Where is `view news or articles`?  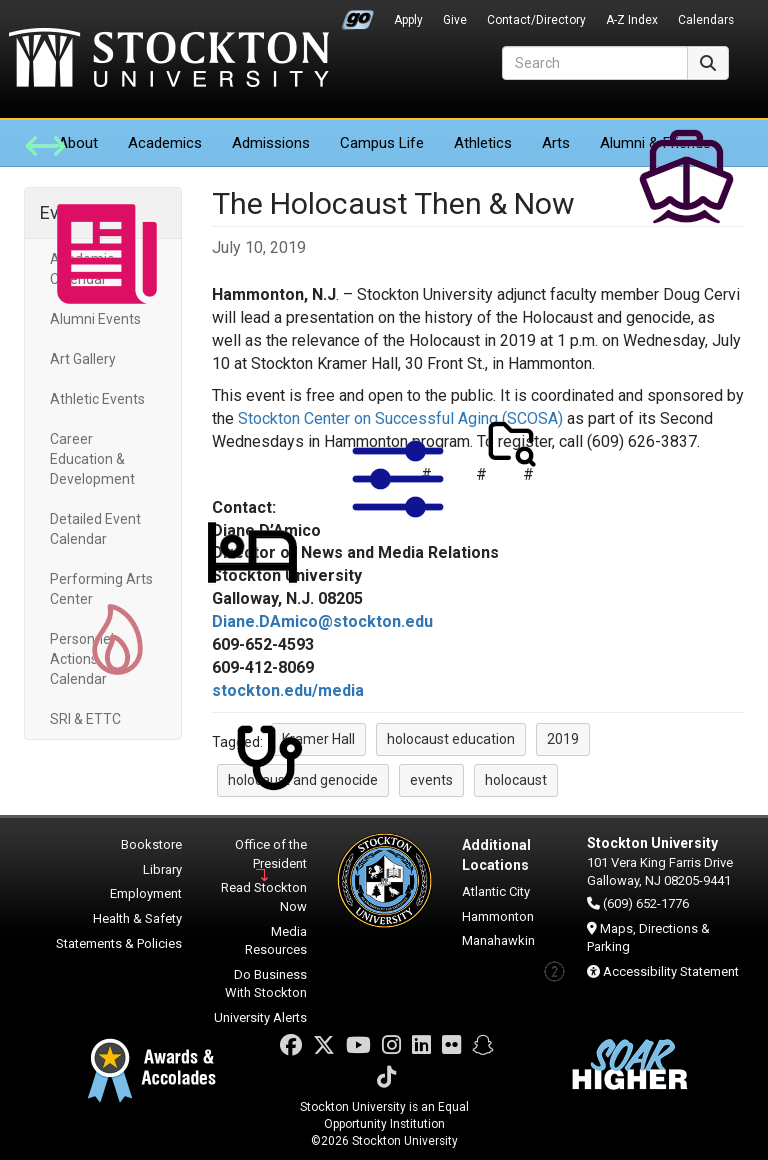
view news or articles is located at coordinates (107, 254).